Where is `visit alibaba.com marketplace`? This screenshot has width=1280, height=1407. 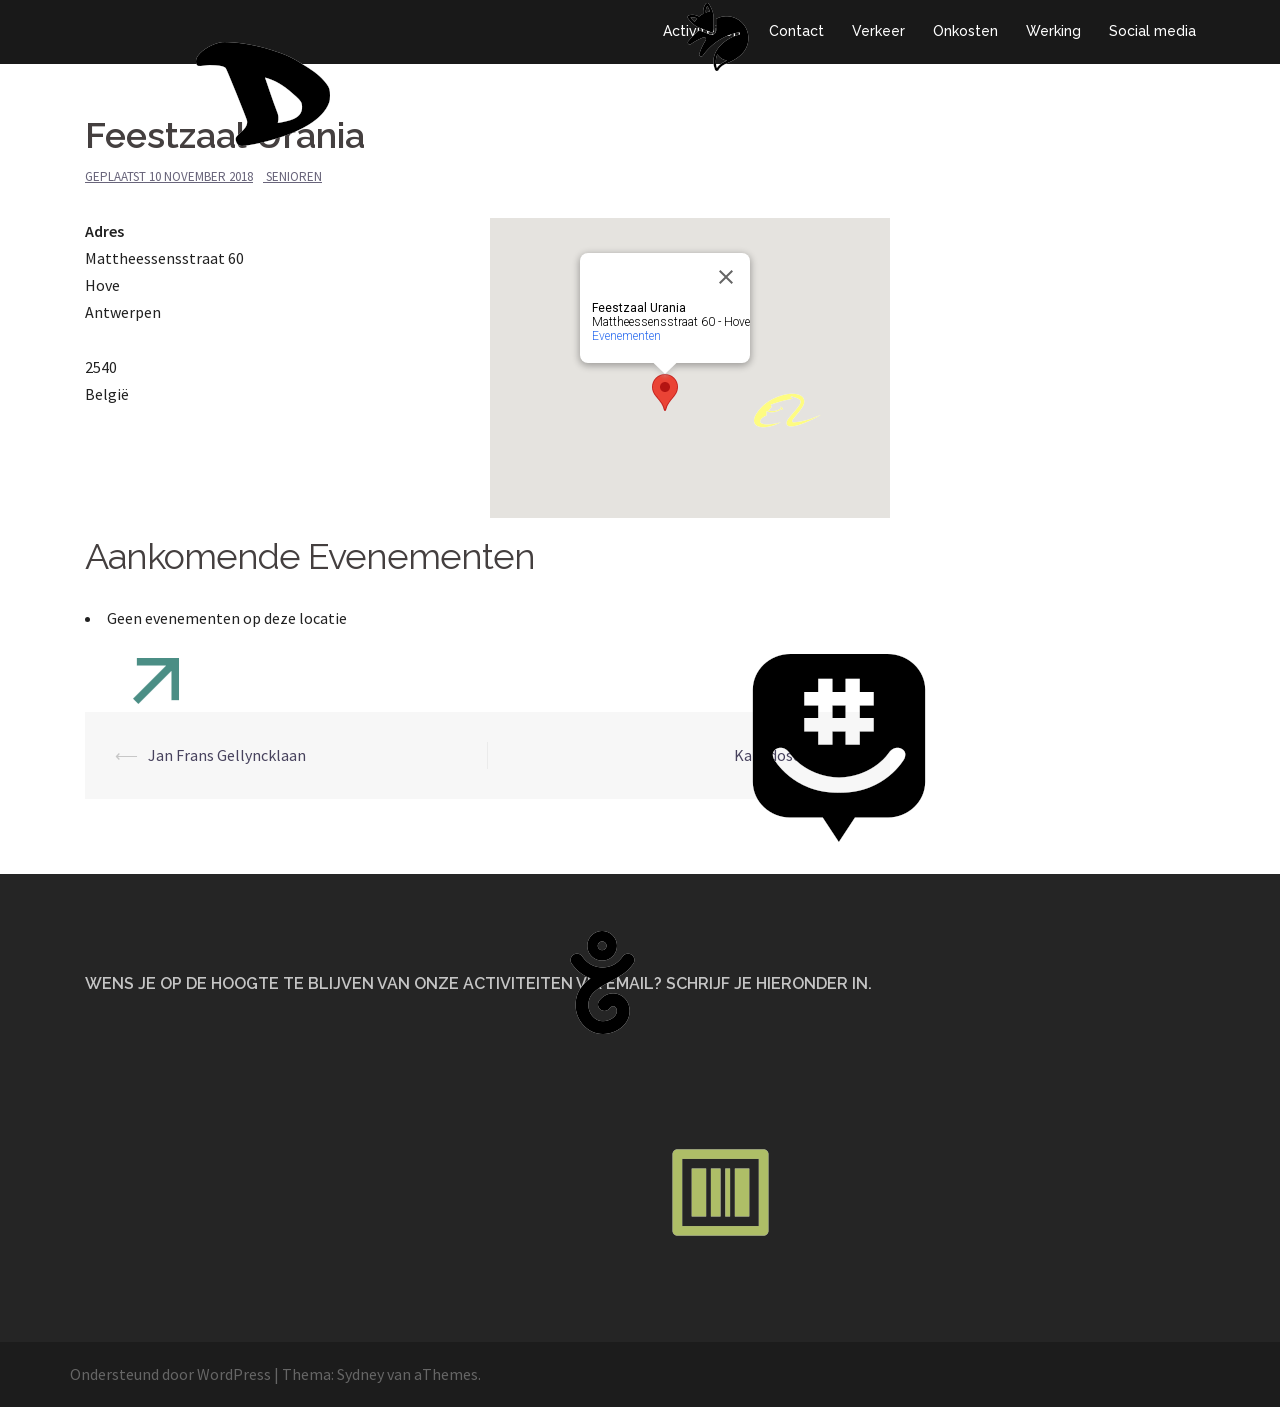
visit alibaba.com marketplace is located at coordinates (787, 410).